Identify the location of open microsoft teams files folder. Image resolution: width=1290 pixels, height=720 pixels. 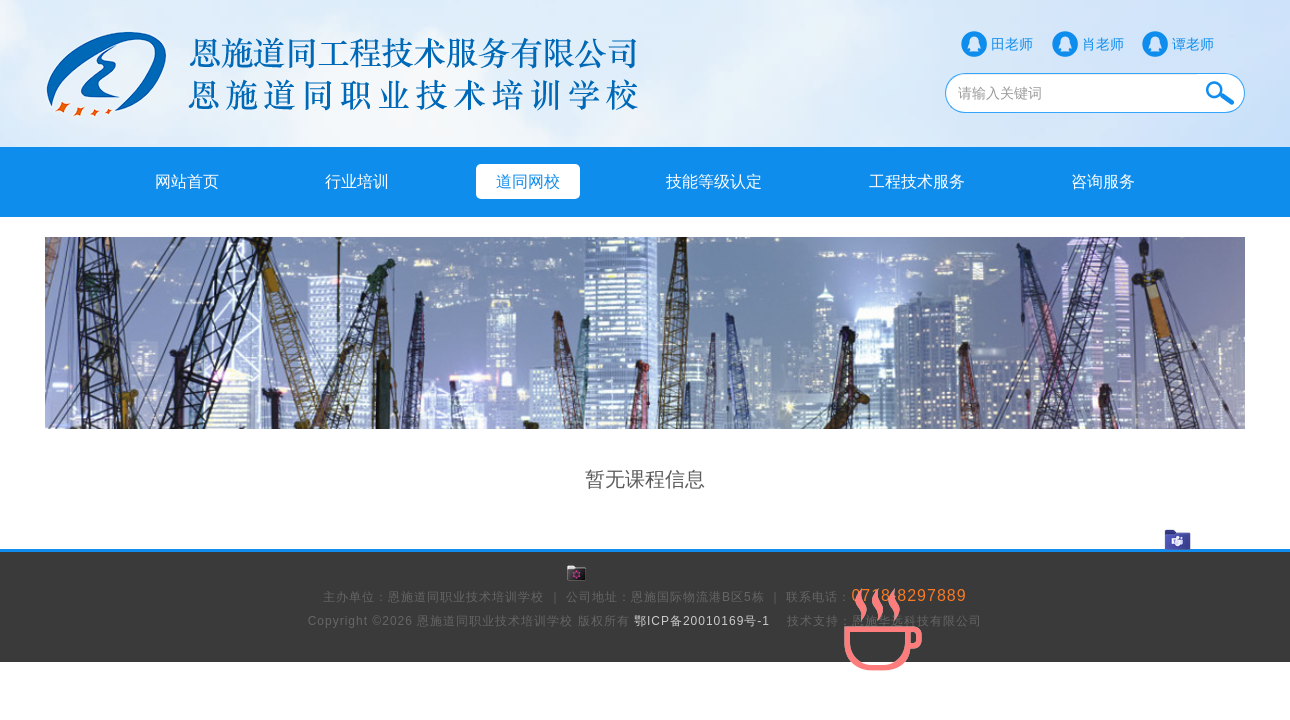
(1177, 540).